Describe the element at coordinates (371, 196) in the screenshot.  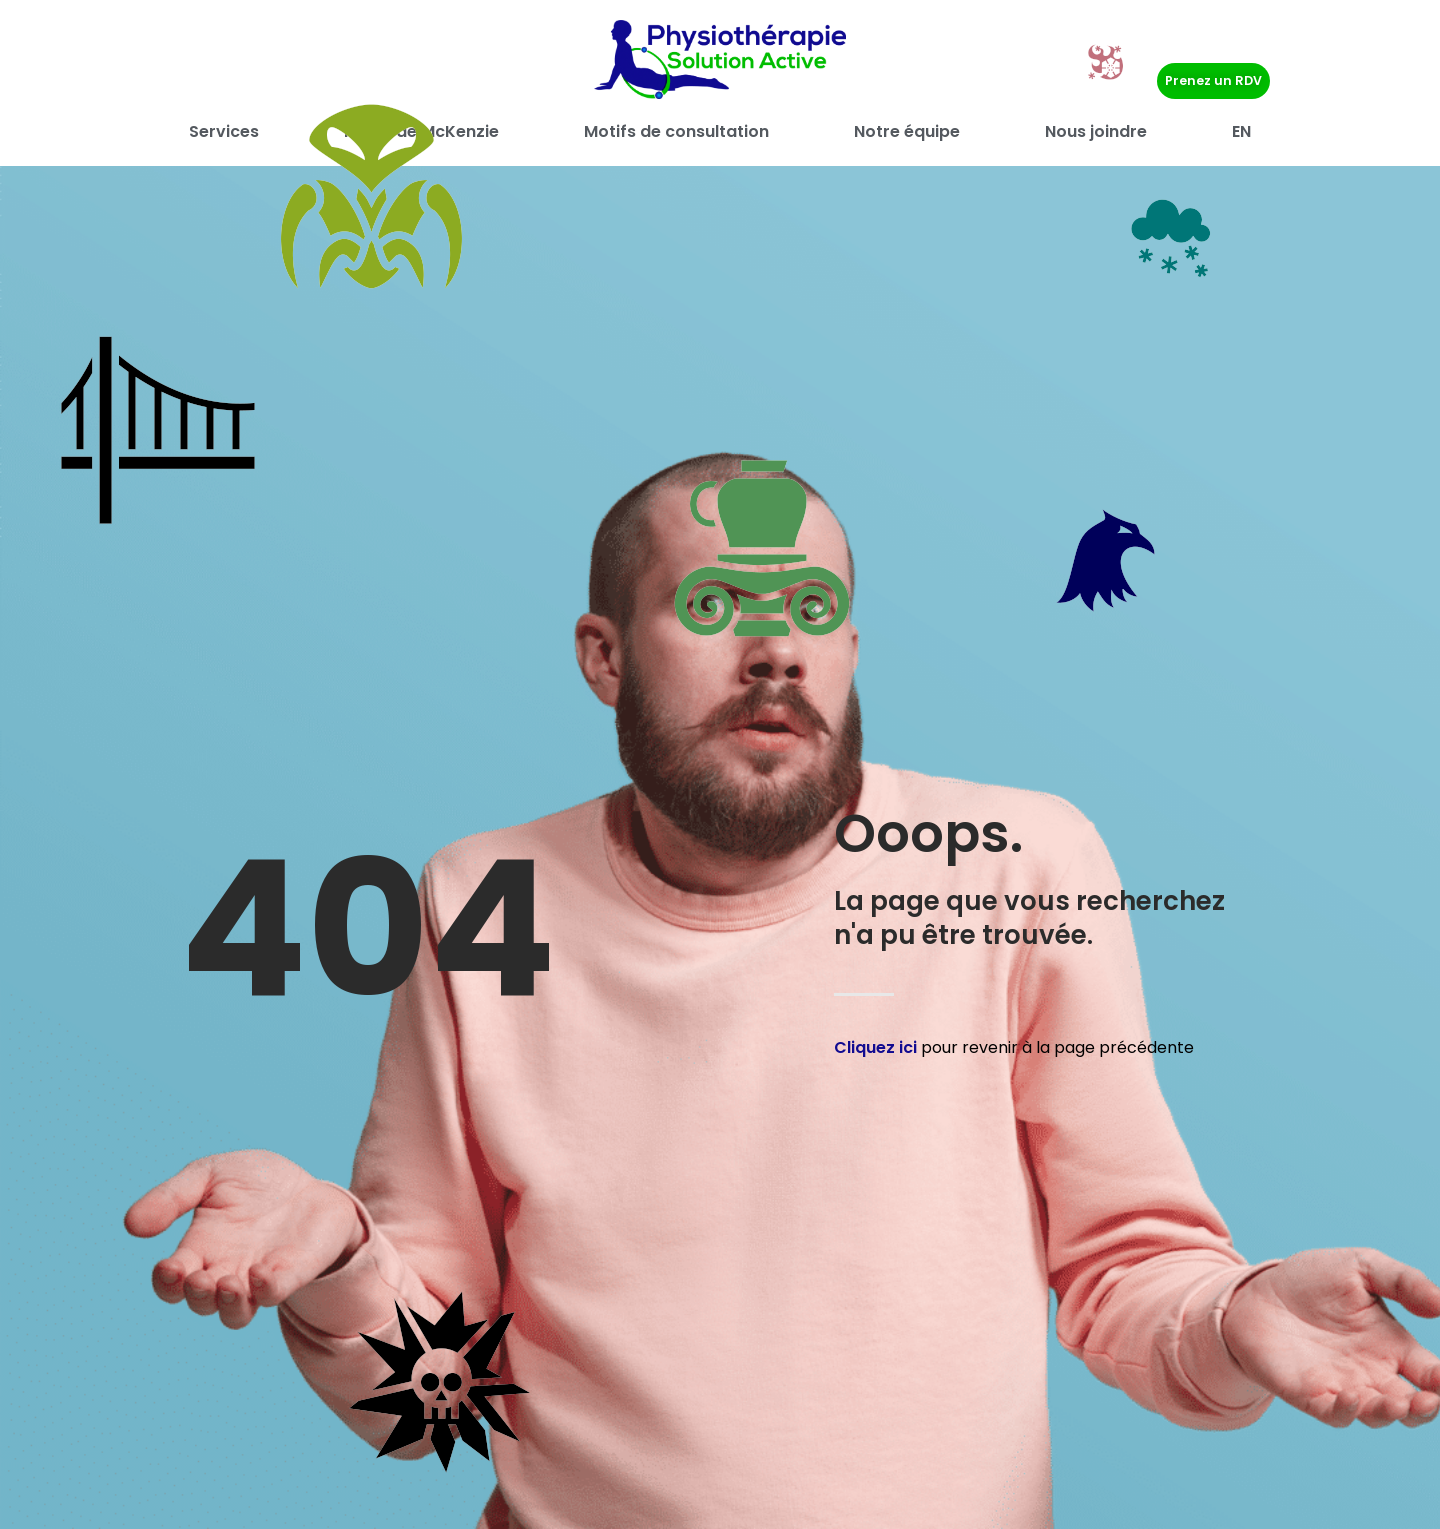
I see `indicates an alien or bug-type enemy` at that location.